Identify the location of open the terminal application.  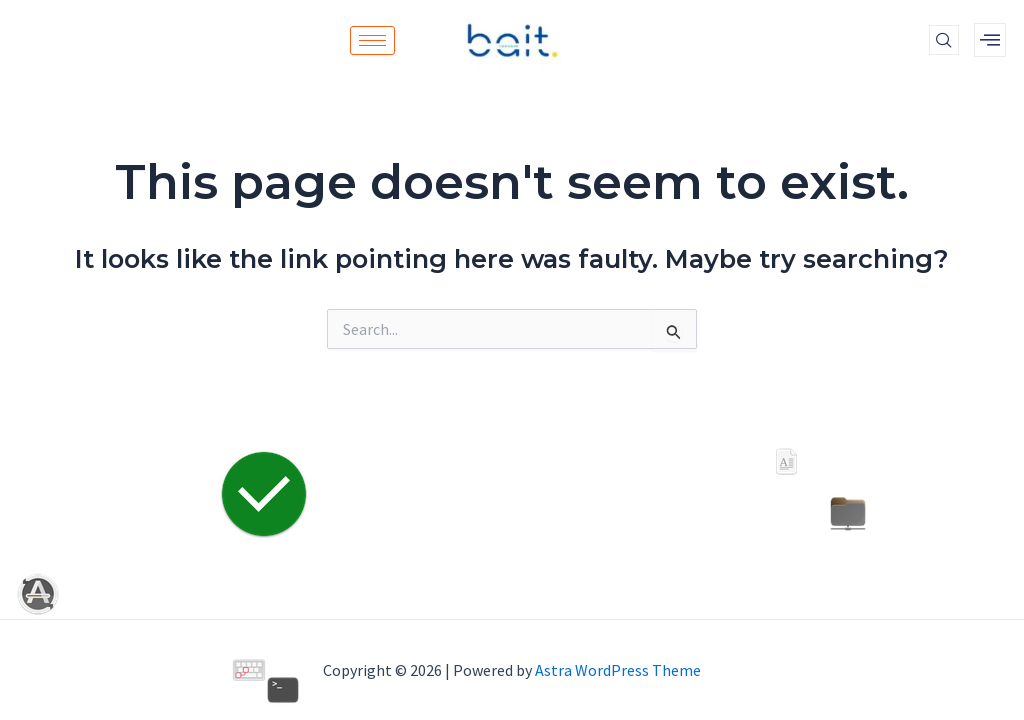
(283, 690).